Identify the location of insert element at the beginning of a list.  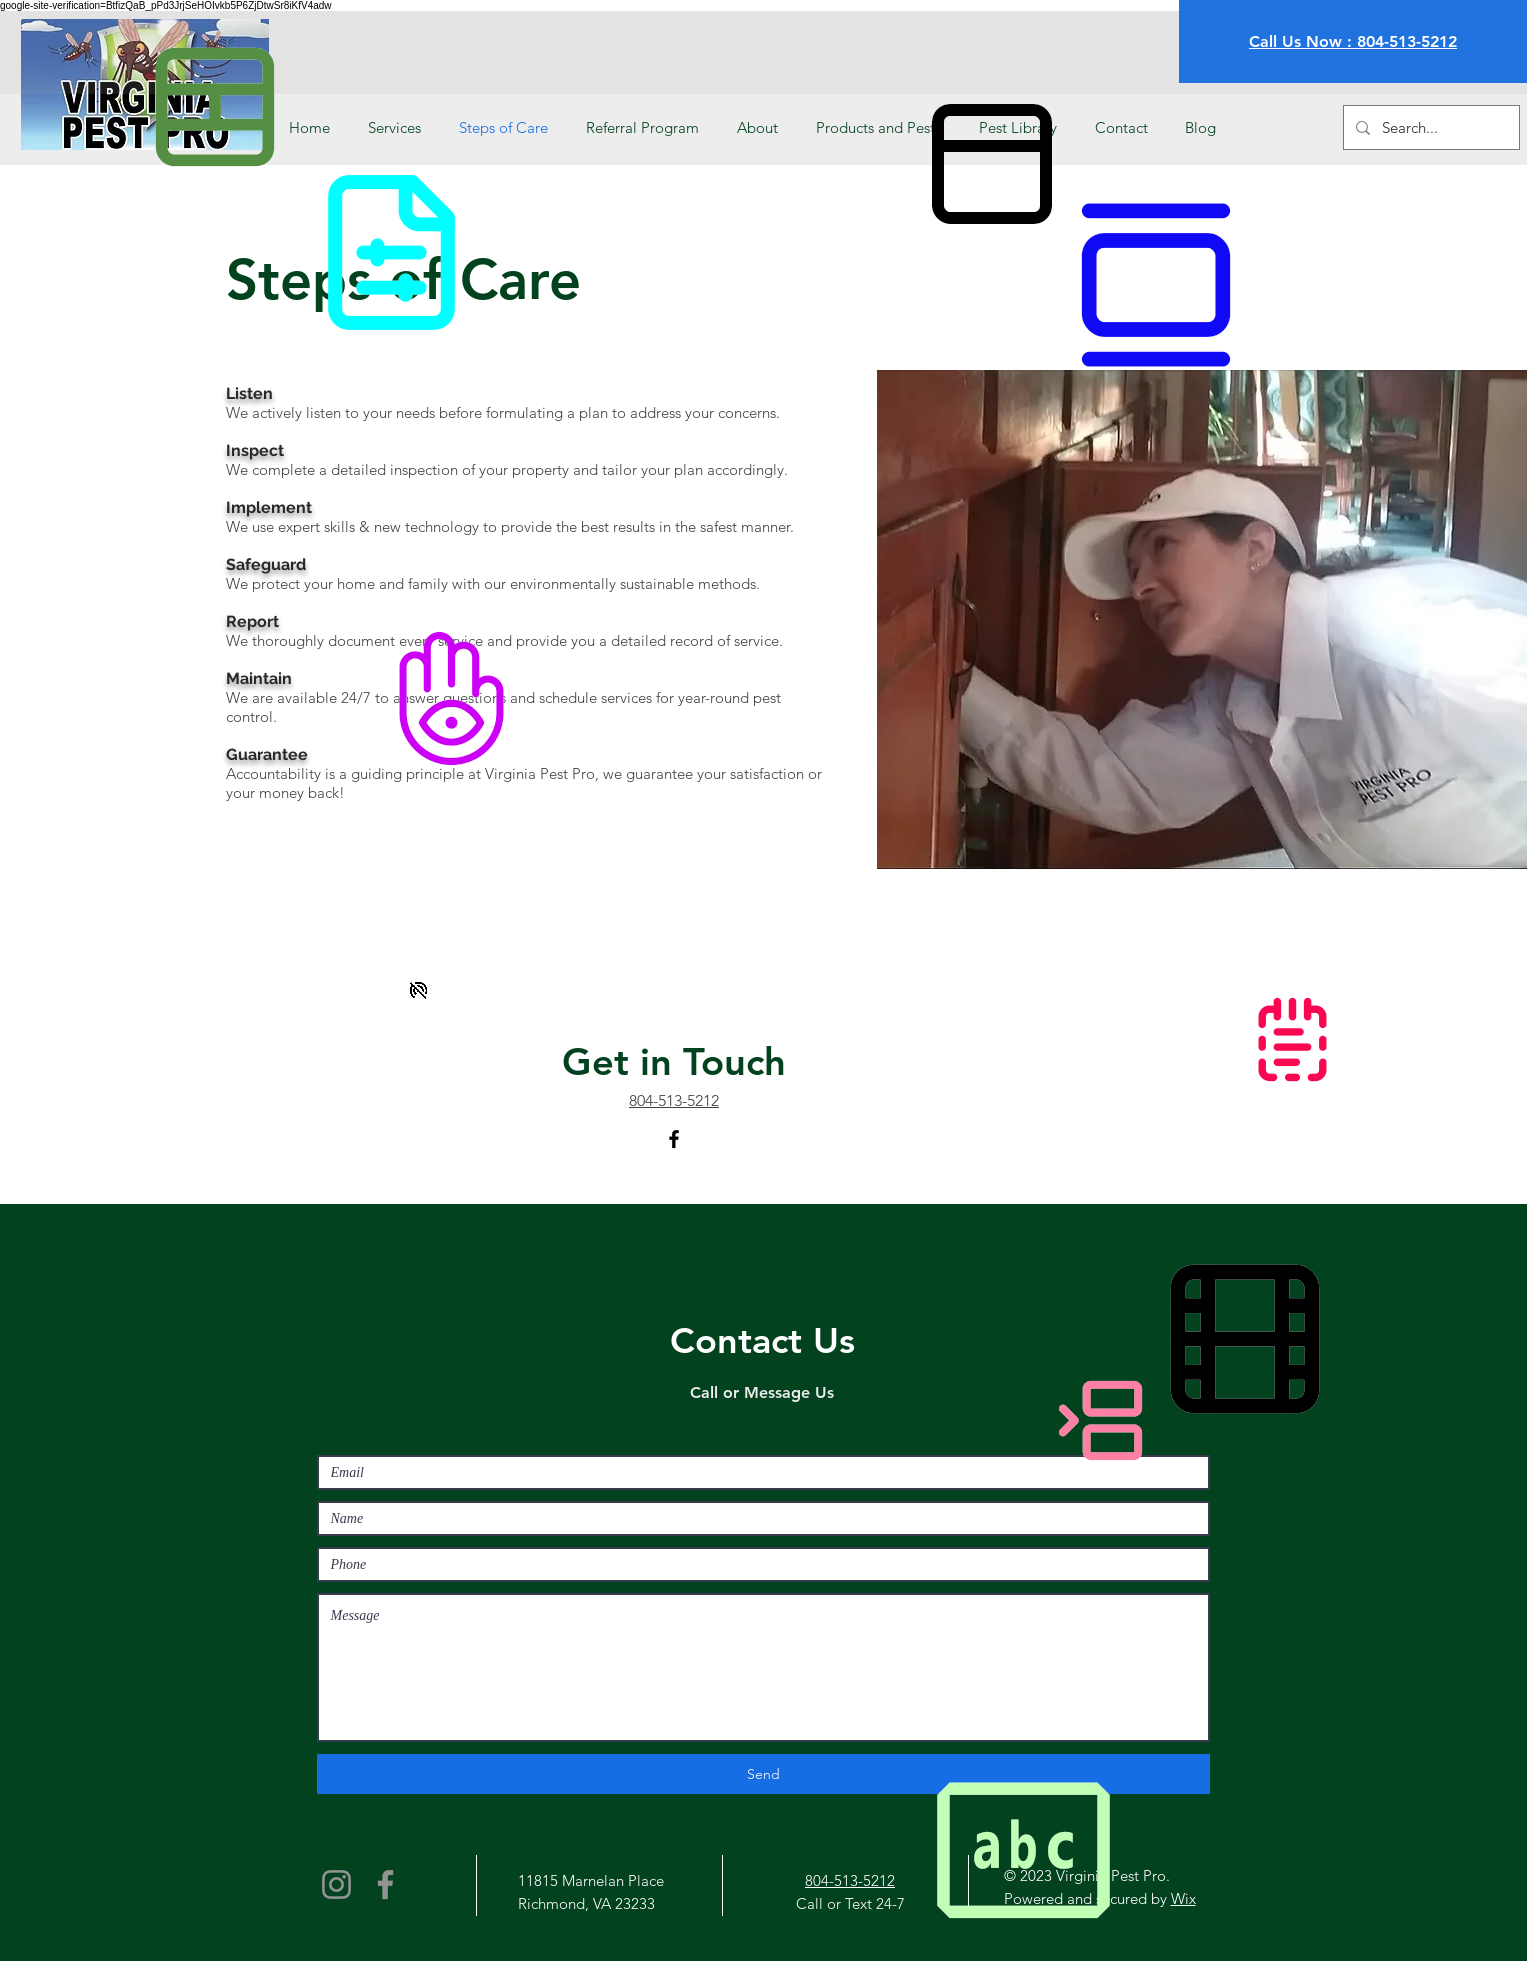
(1102, 1420).